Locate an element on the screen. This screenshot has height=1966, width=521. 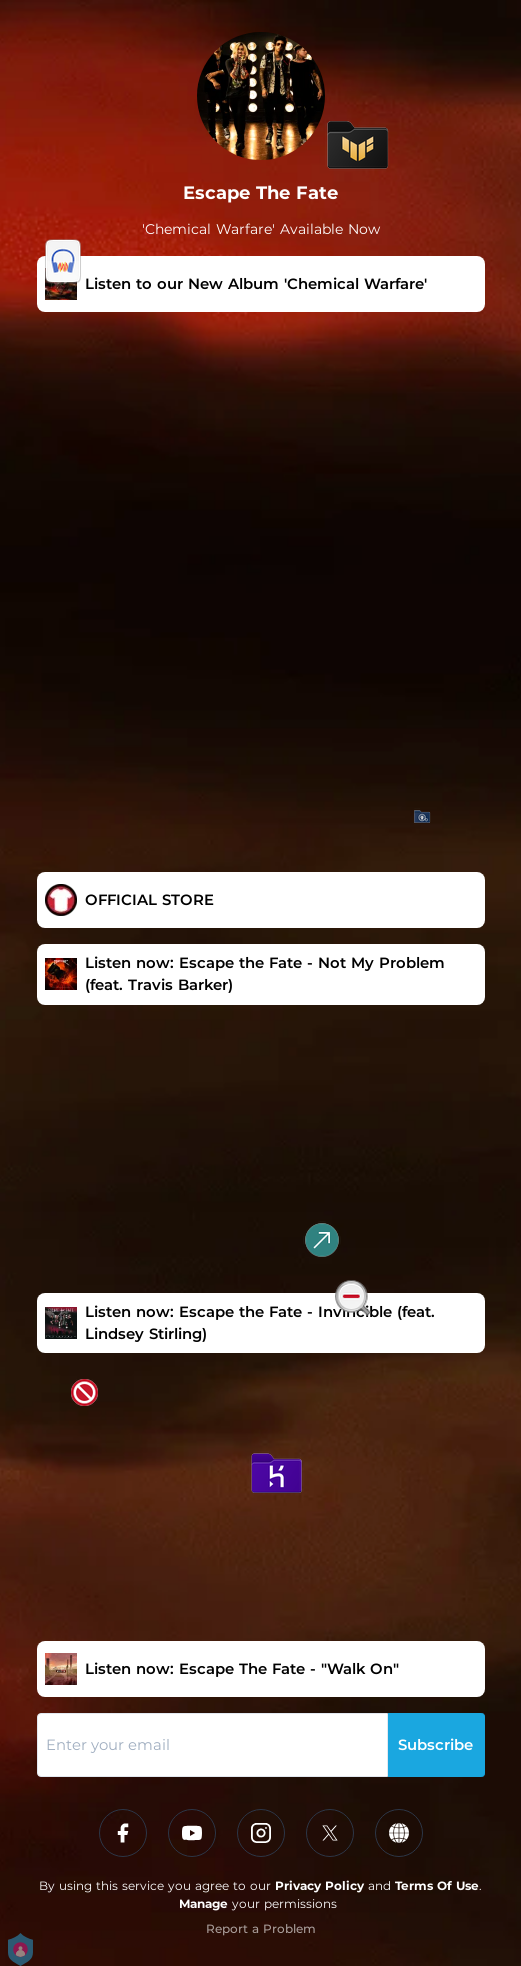
an audacity audio project file is located at coordinates (63, 261).